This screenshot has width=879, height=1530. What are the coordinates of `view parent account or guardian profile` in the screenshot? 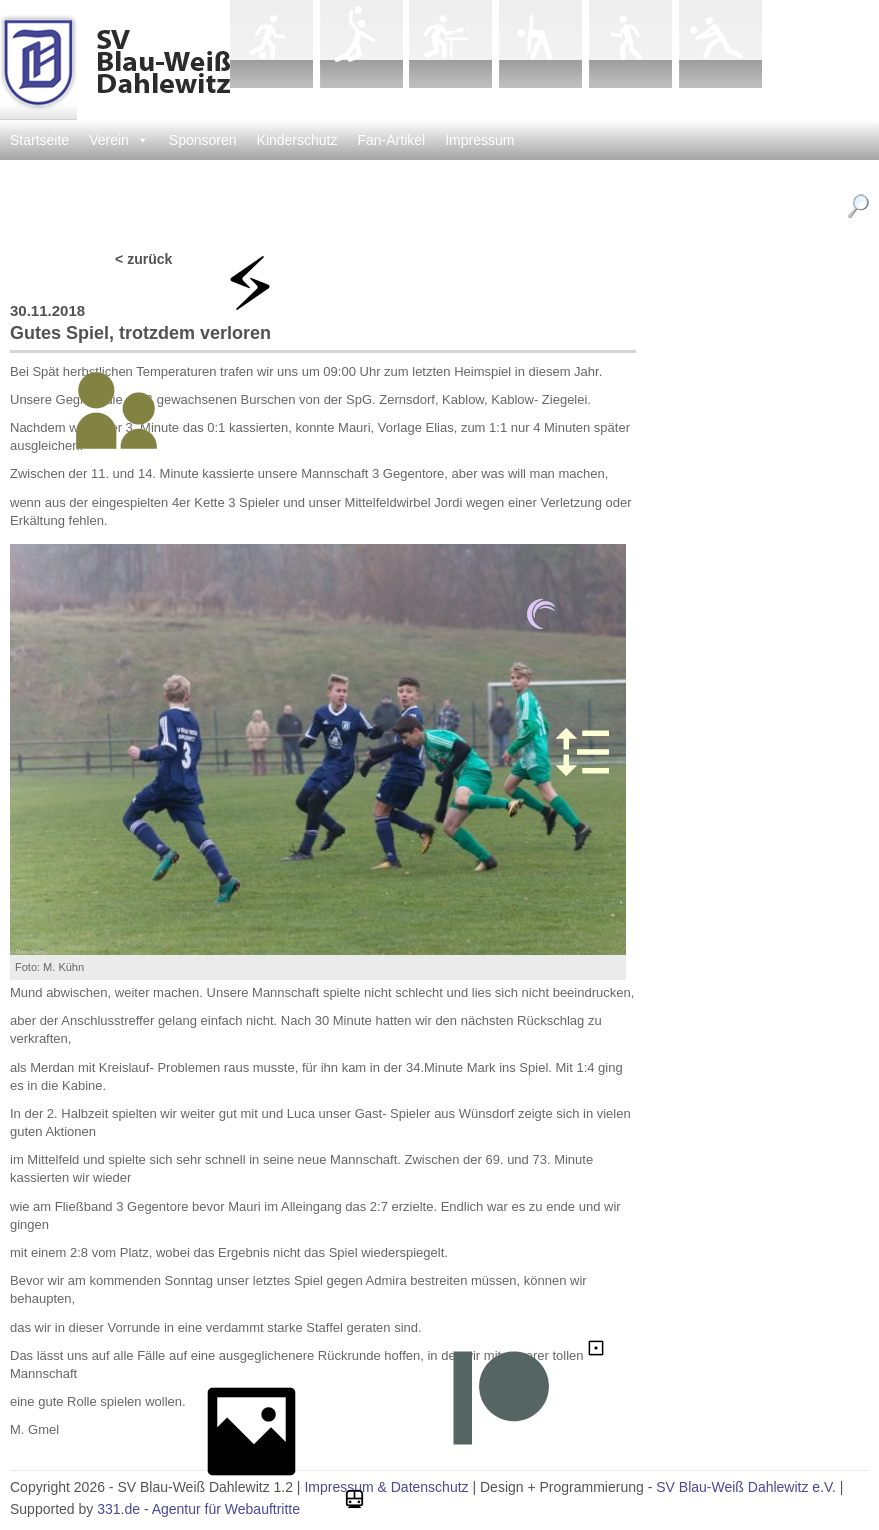 It's located at (116, 412).